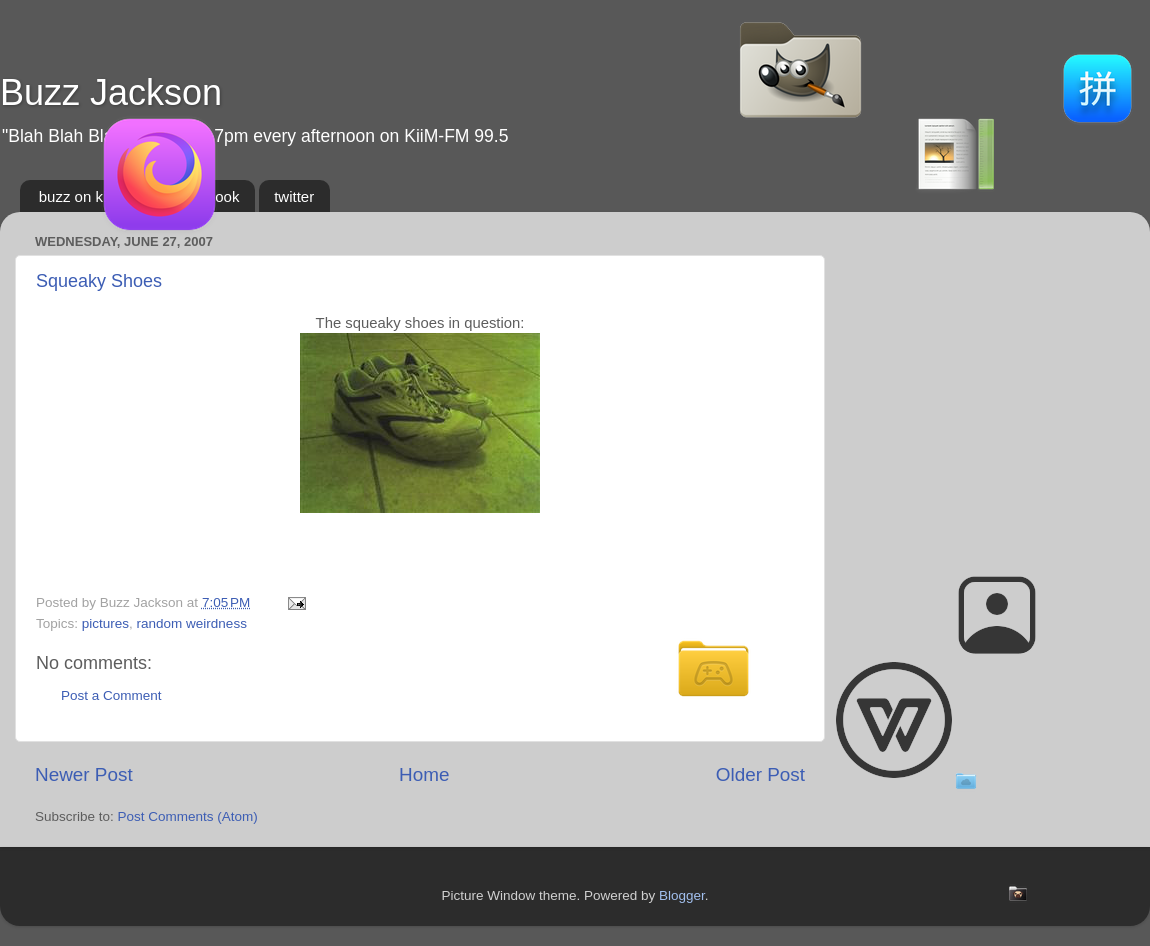  What do you see at coordinates (894, 720) in the screenshot?
I see `open wps office application` at bounding box center [894, 720].